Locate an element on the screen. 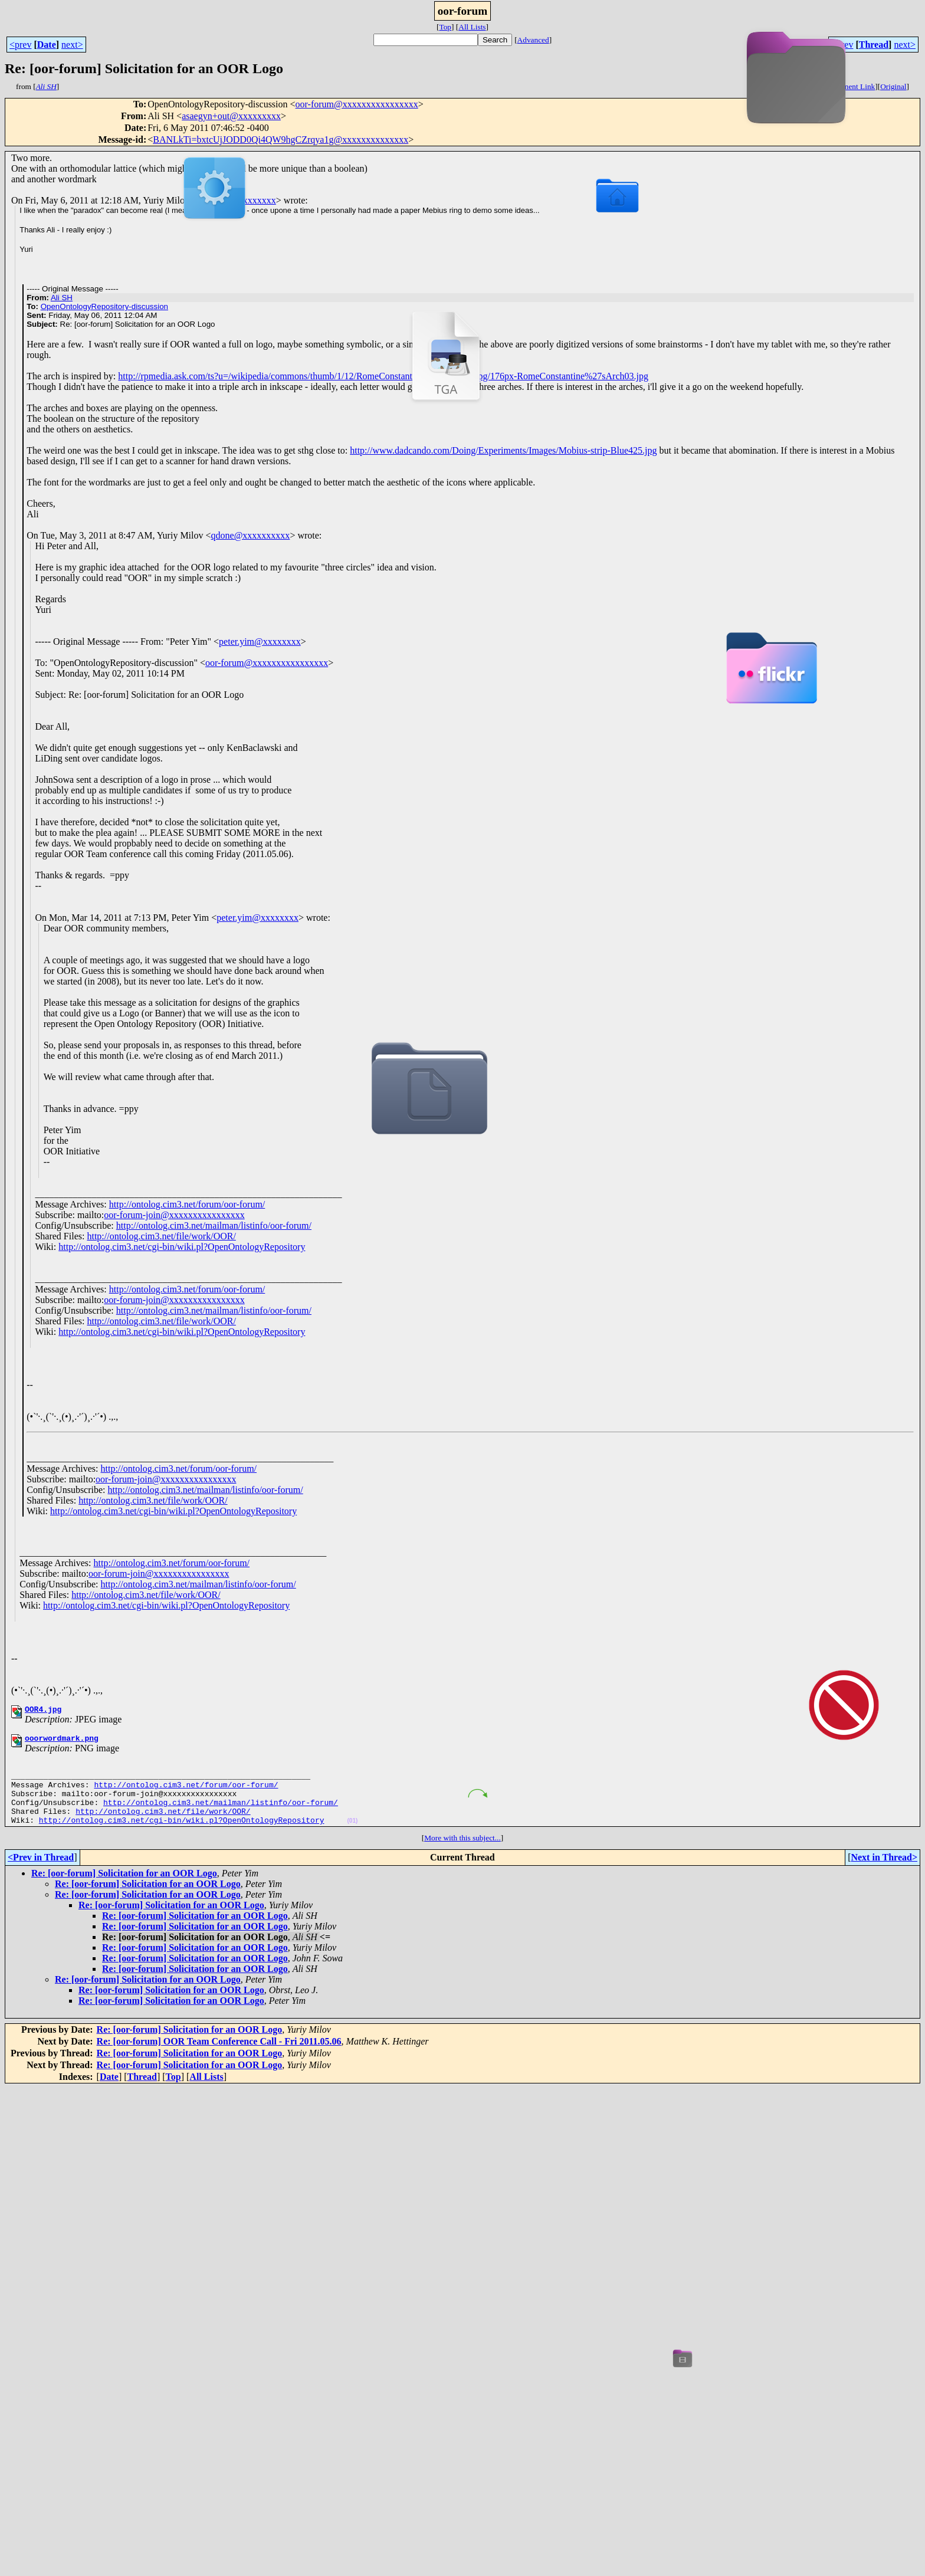  open folder containing flickr downloads or exports is located at coordinates (771, 670).